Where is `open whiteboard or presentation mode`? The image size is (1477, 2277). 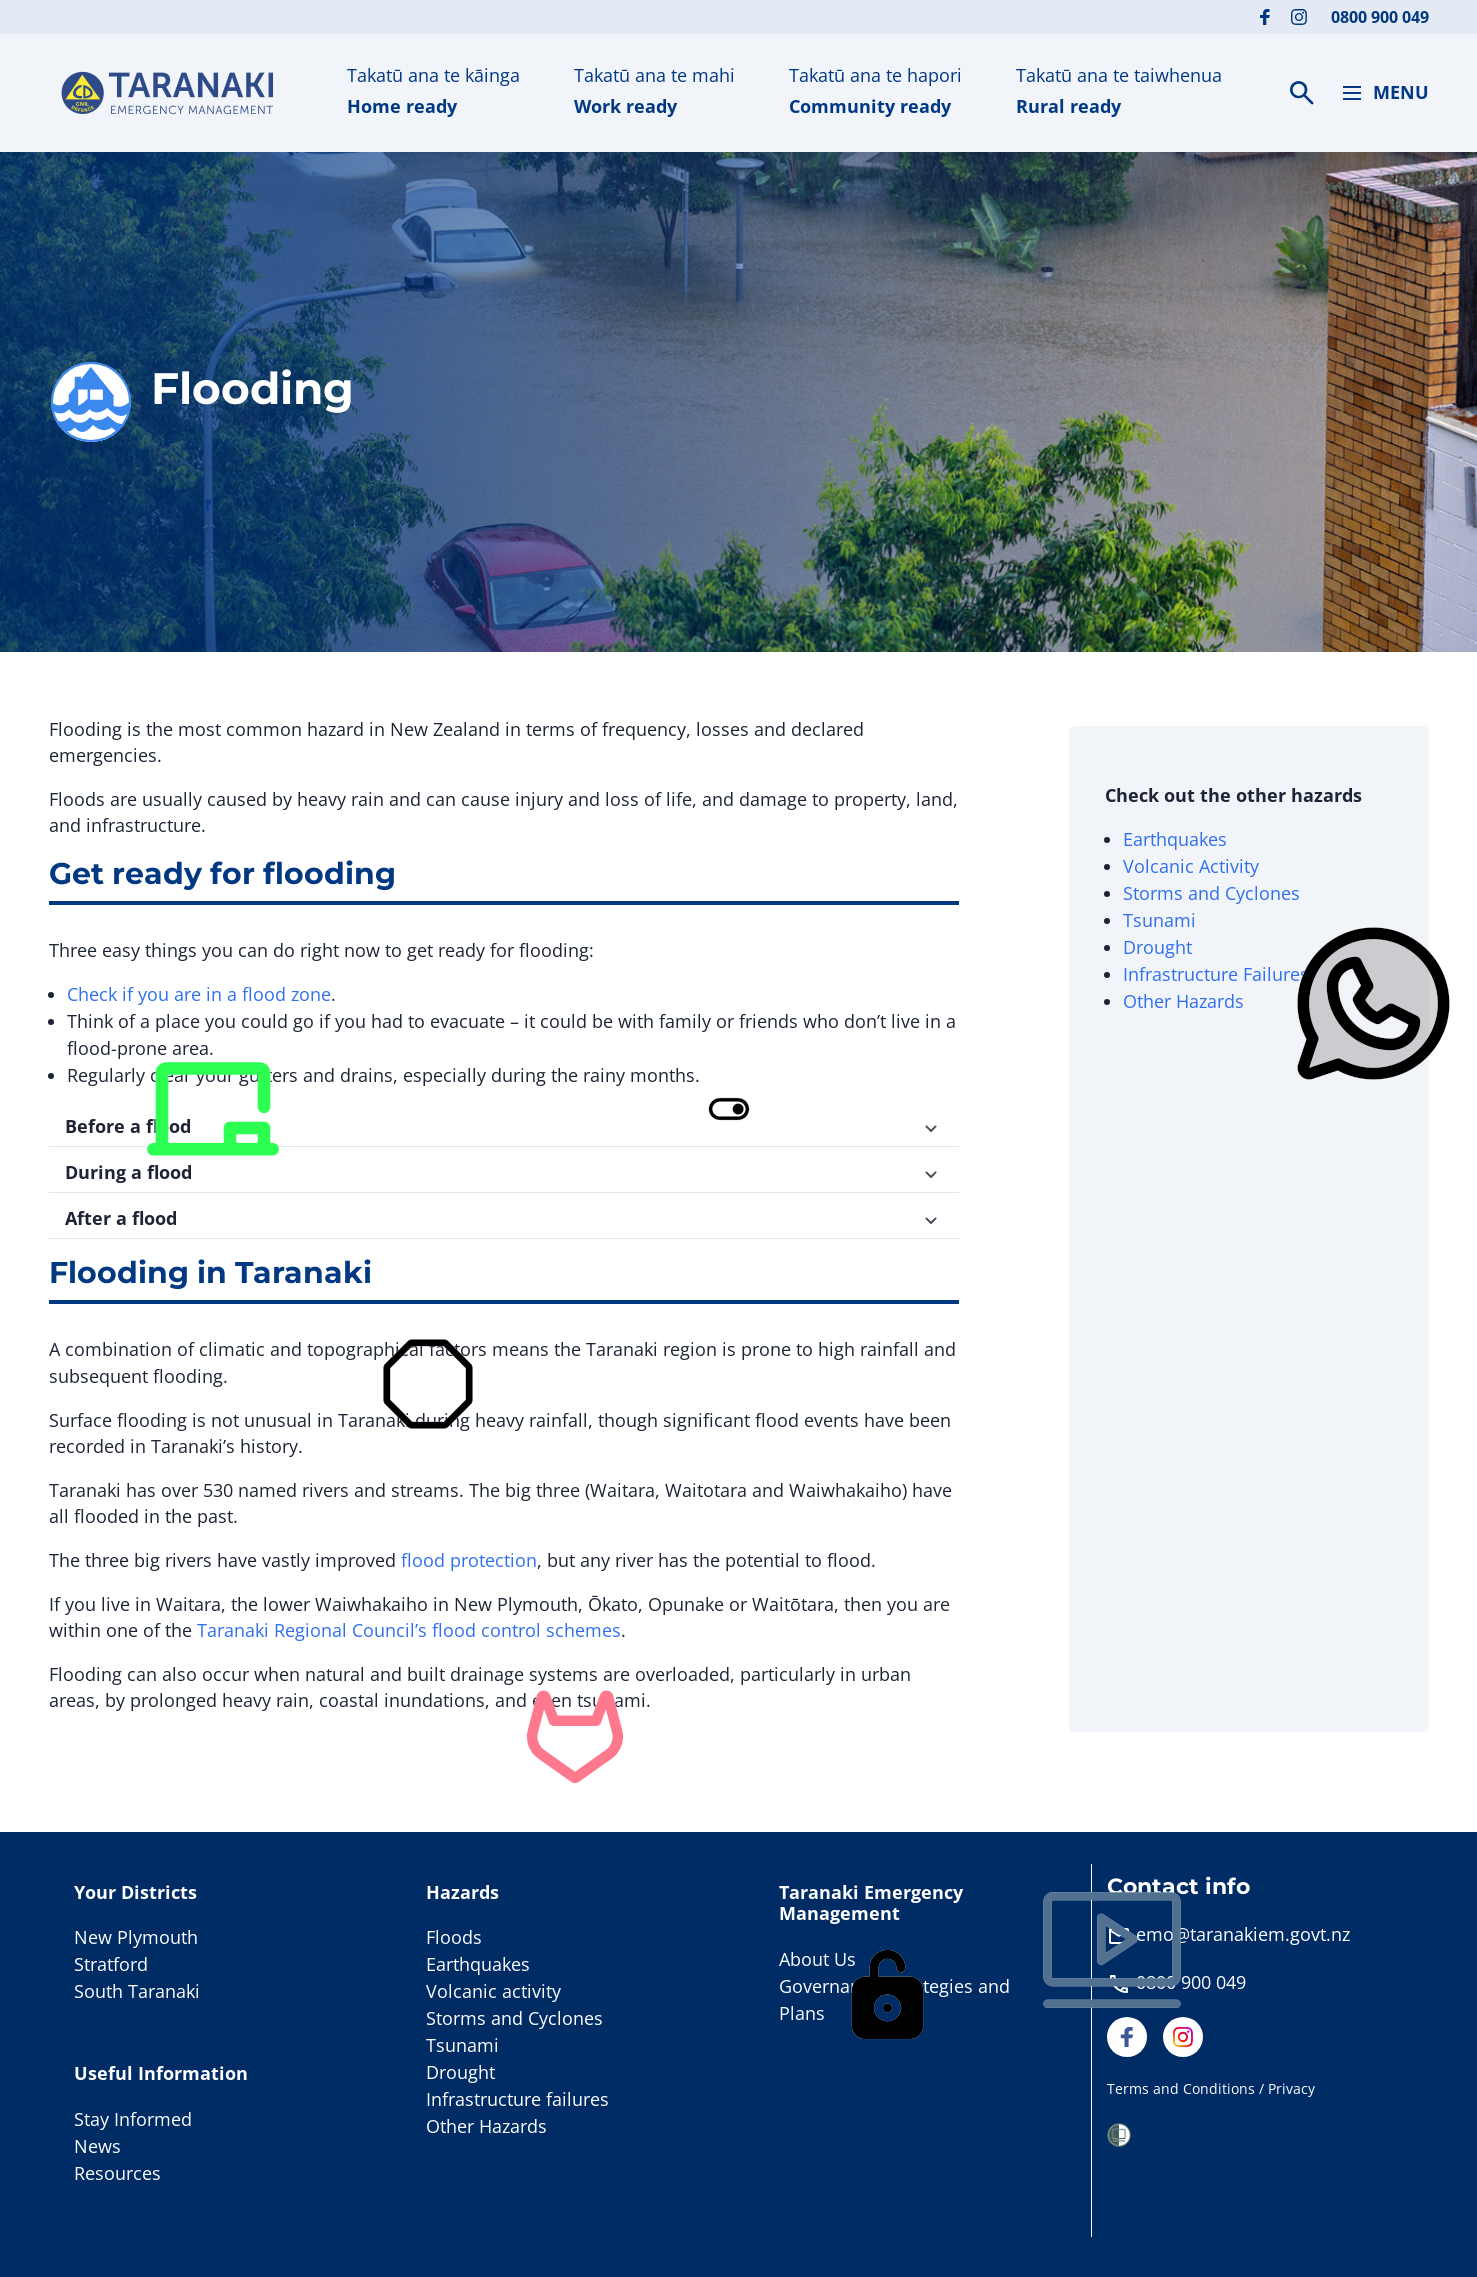 open whiteboard or presentation mode is located at coordinates (213, 1111).